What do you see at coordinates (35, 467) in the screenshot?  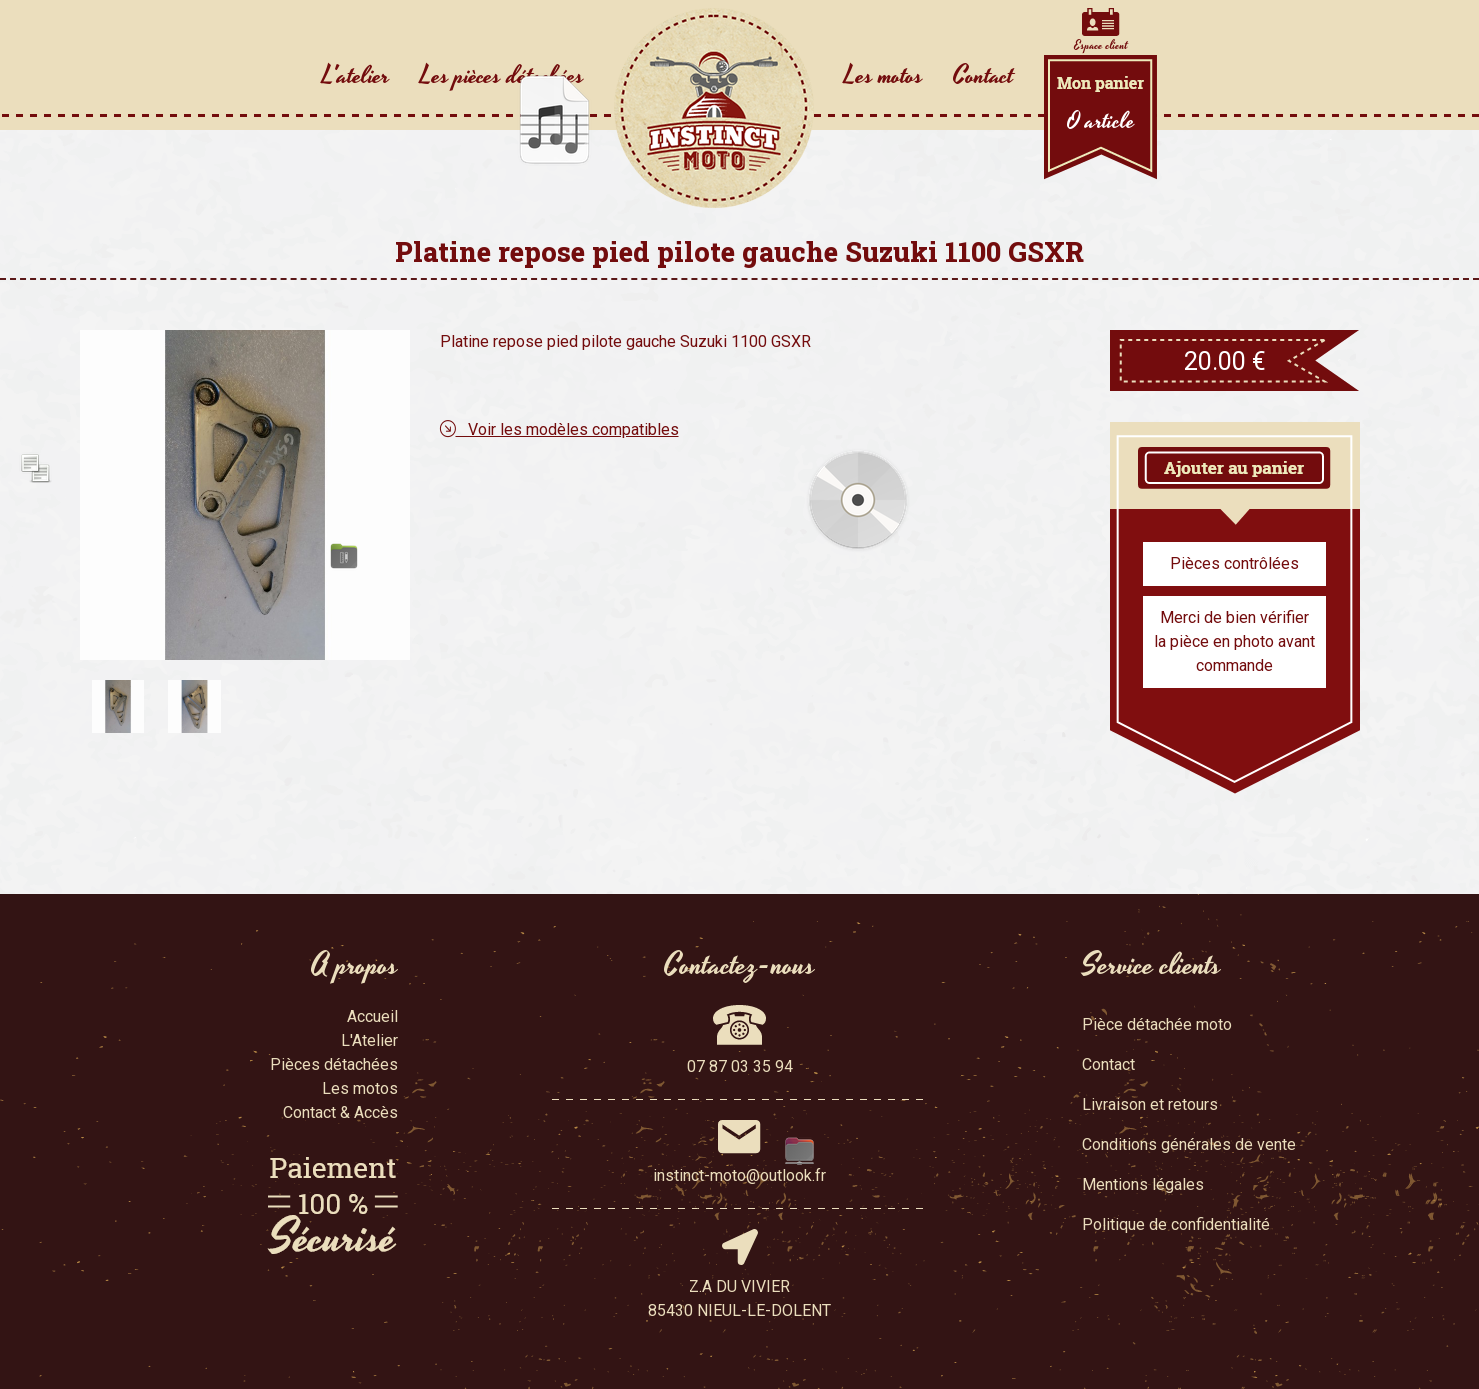 I see `copy selected content to clipboard` at bounding box center [35, 467].